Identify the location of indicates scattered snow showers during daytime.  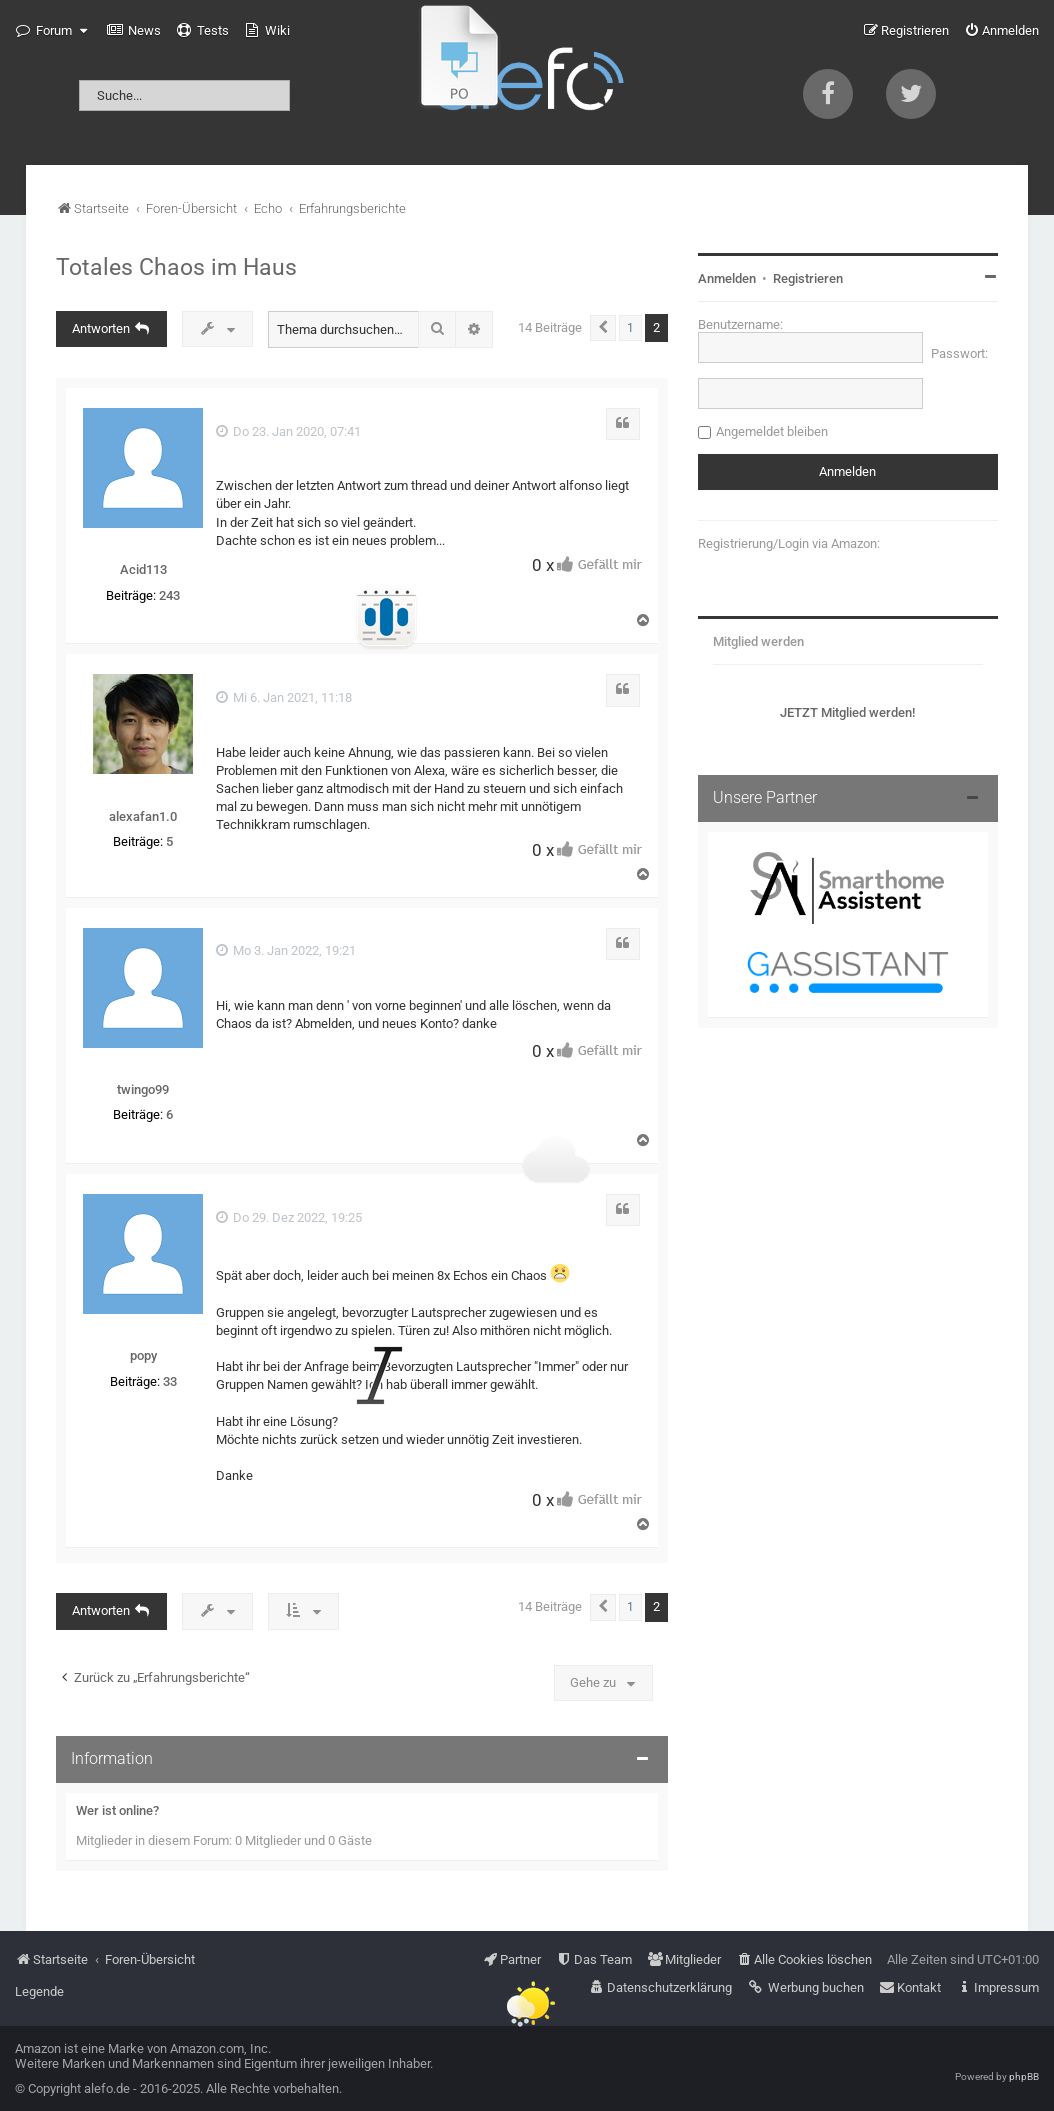
(531, 2004).